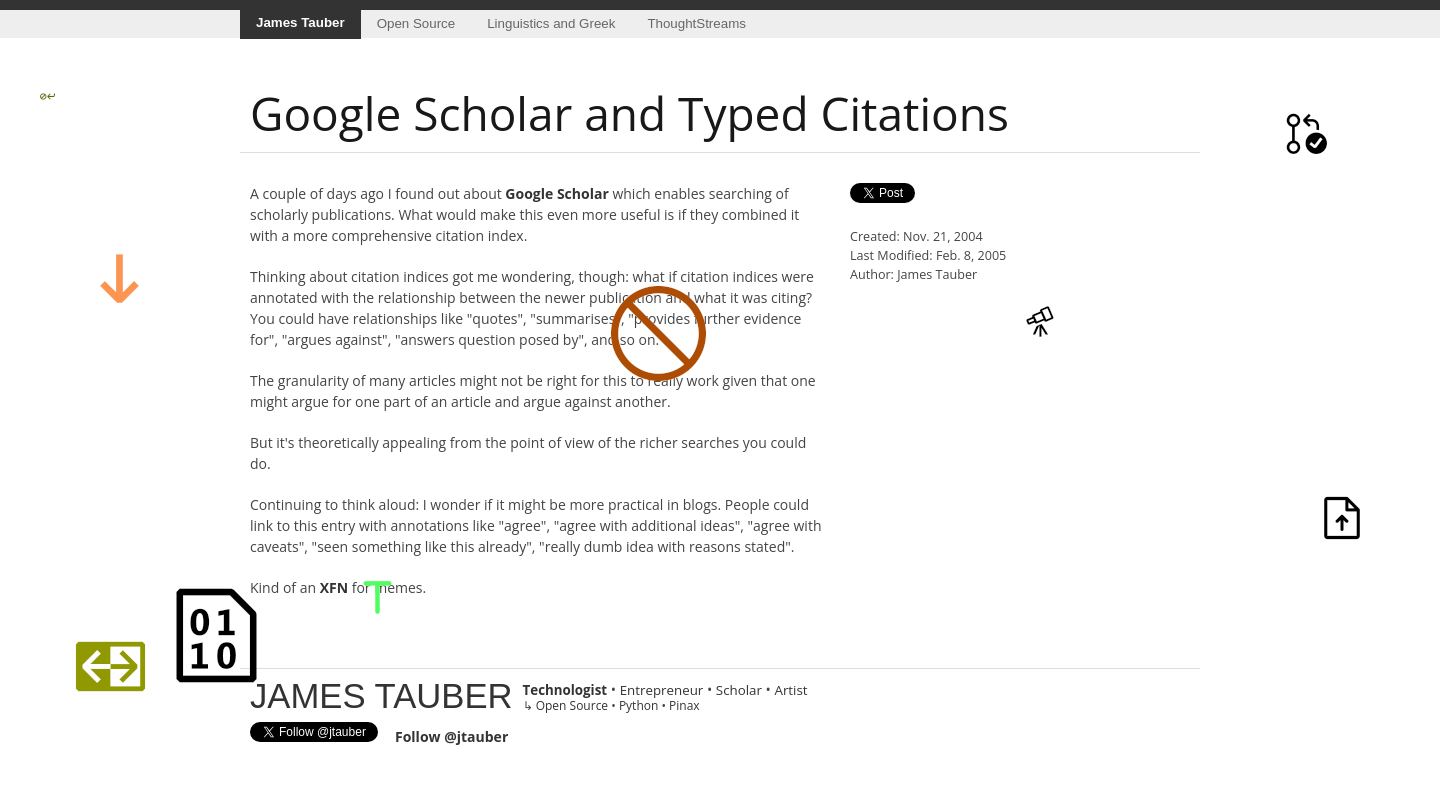 This screenshot has width=1440, height=797. Describe the element at coordinates (1305, 132) in the screenshot. I see `indicates a merged or completed pull request` at that location.